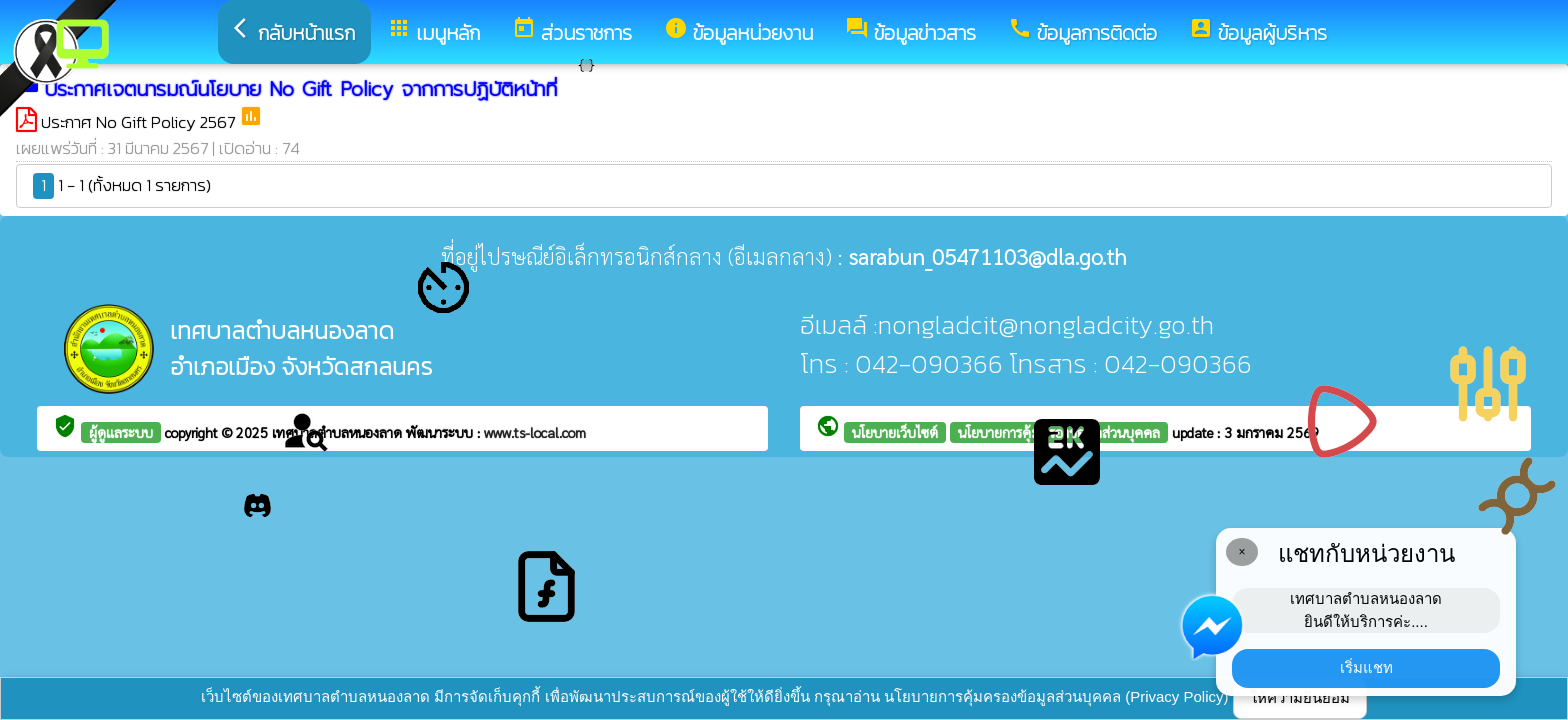  I want to click on view score or performance metrics, so click(1067, 452).